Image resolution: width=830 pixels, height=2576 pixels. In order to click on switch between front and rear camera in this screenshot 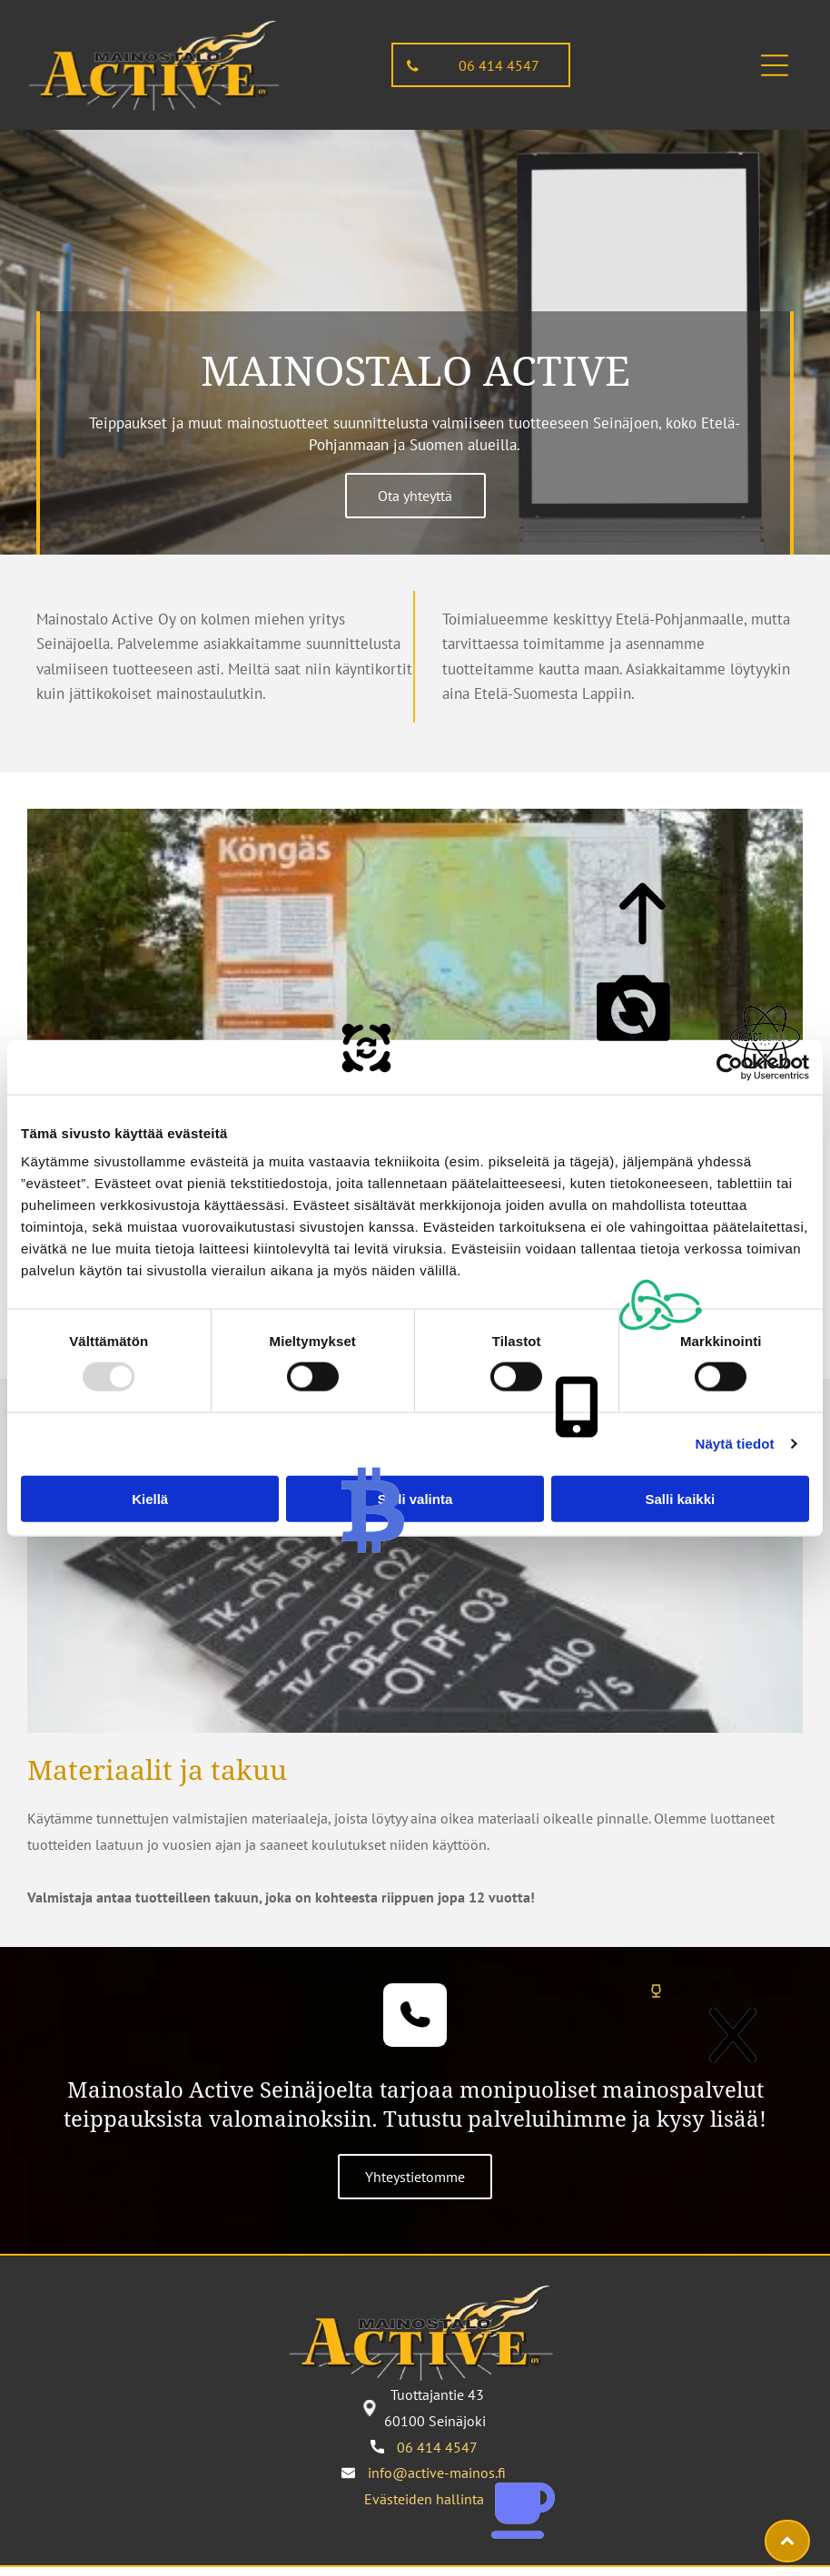, I will do `click(633, 1008)`.